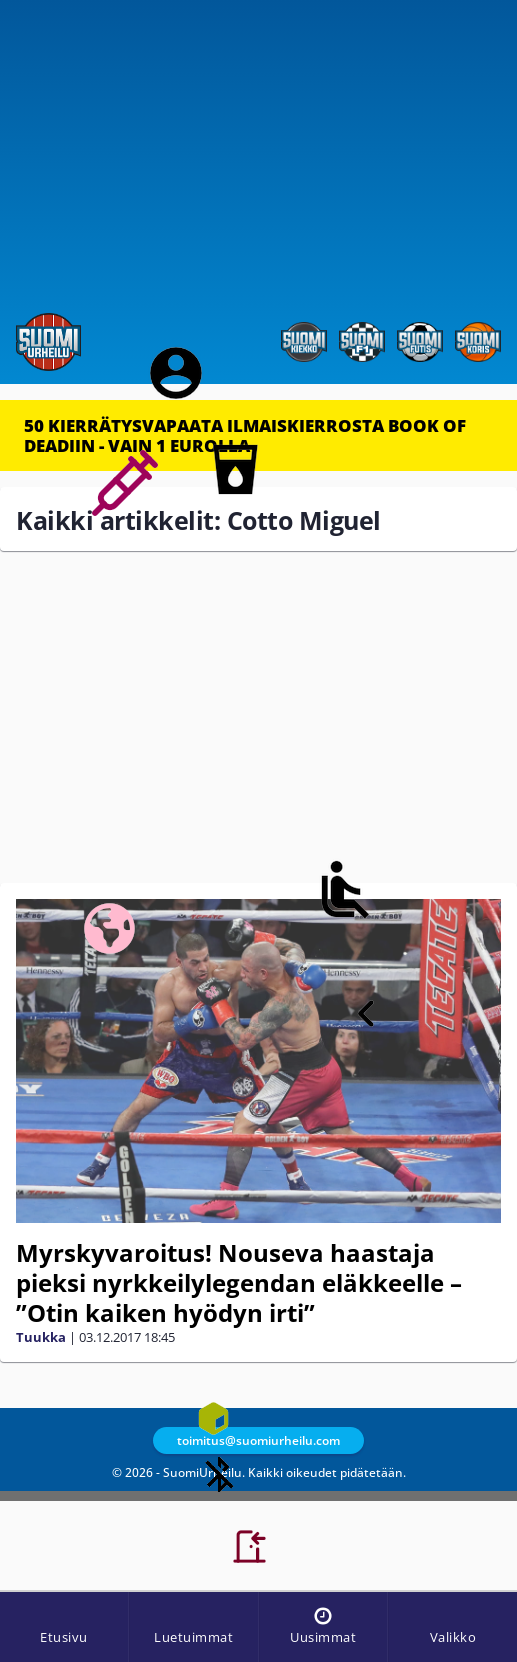 This screenshot has width=517, height=1662. I want to click on view 3D model or object, so click(213, 1418).